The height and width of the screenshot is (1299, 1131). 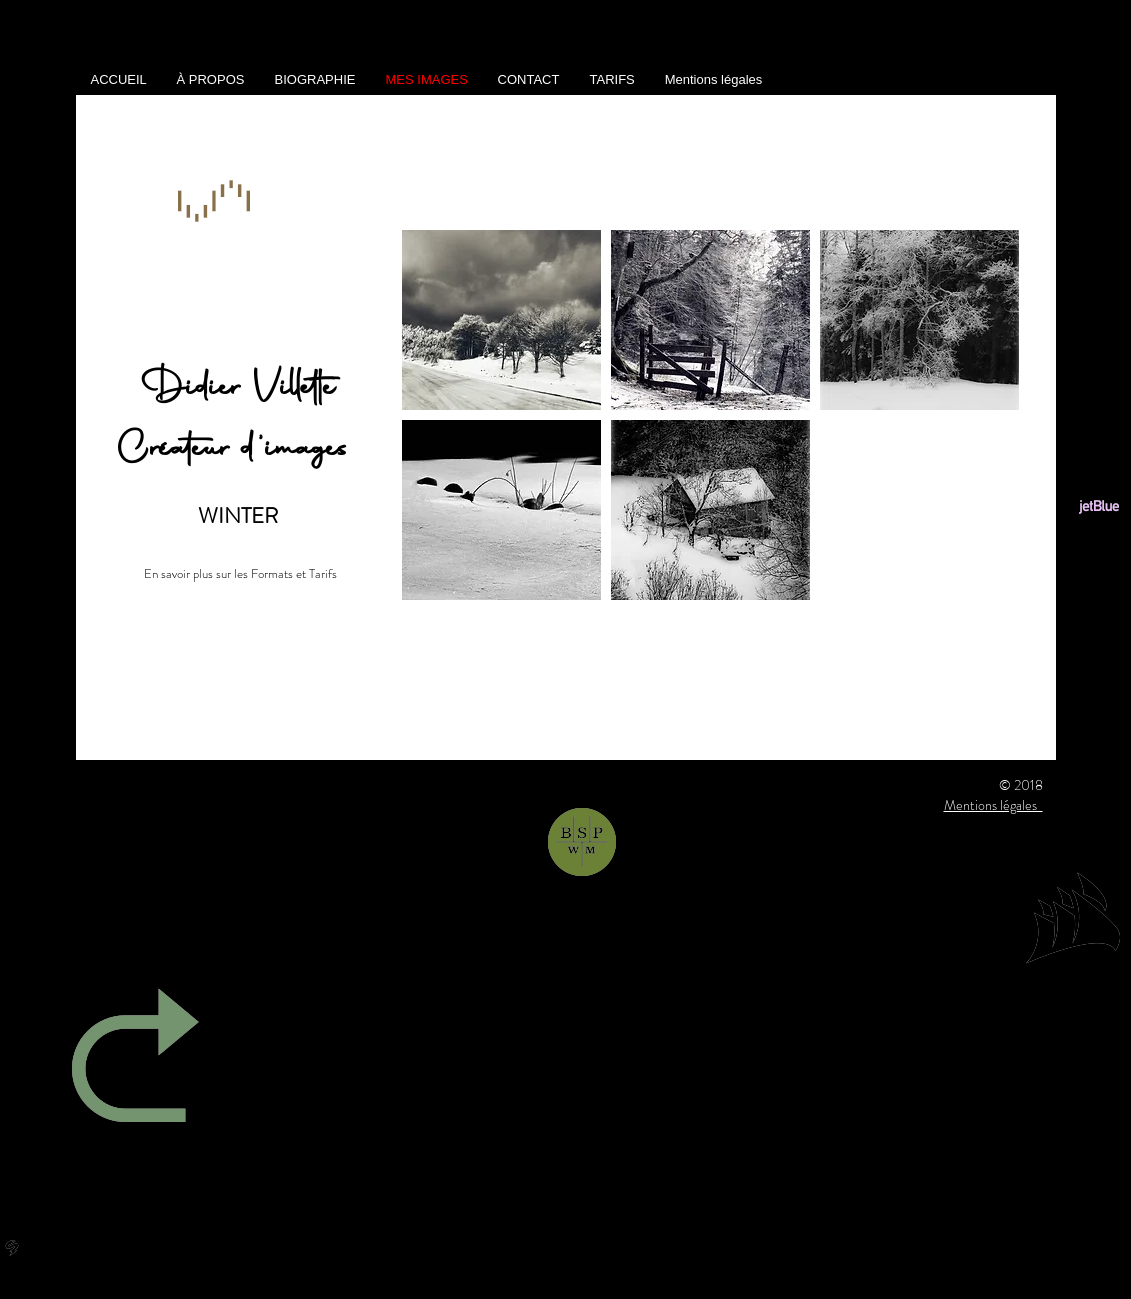 What do you see at coordinates (582, 842) in the screenshot?
I see `bspwm tiling window manager logo` at bounding box center [582, 842].